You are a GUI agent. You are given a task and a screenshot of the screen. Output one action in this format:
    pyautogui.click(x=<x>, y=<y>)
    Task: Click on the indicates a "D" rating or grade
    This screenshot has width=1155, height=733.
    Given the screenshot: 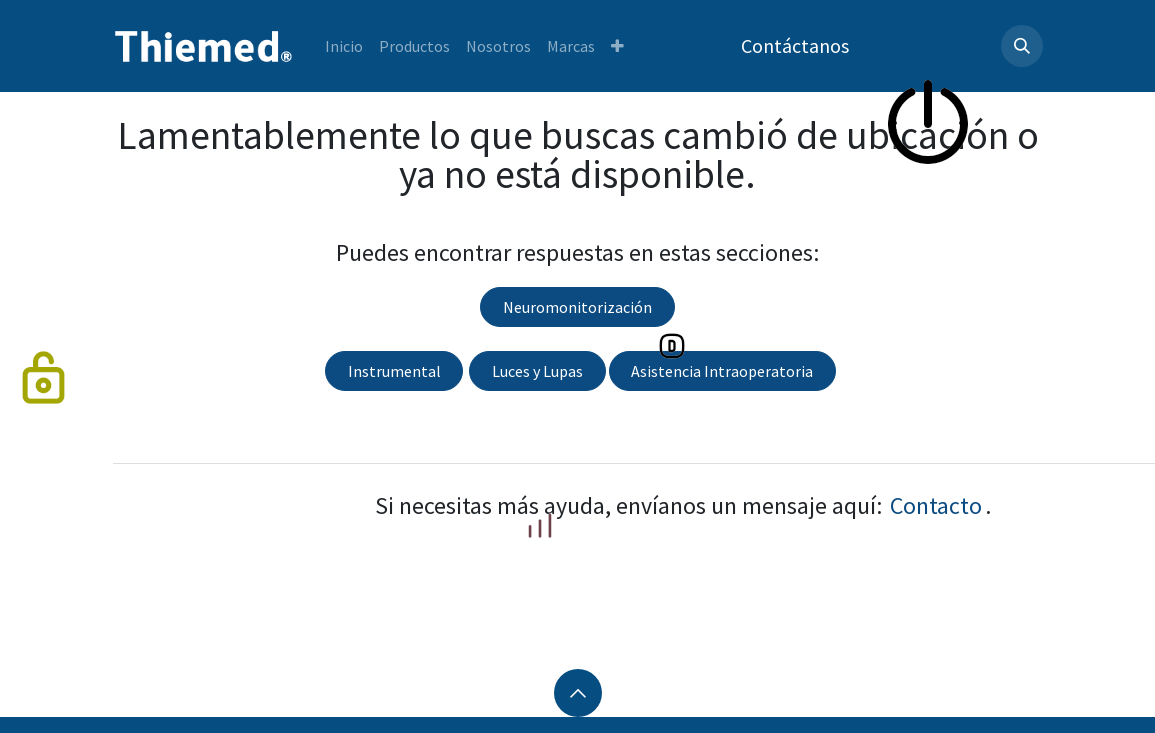 What is the action you would take?
    pyautogui.click(x=672, y=346)
    